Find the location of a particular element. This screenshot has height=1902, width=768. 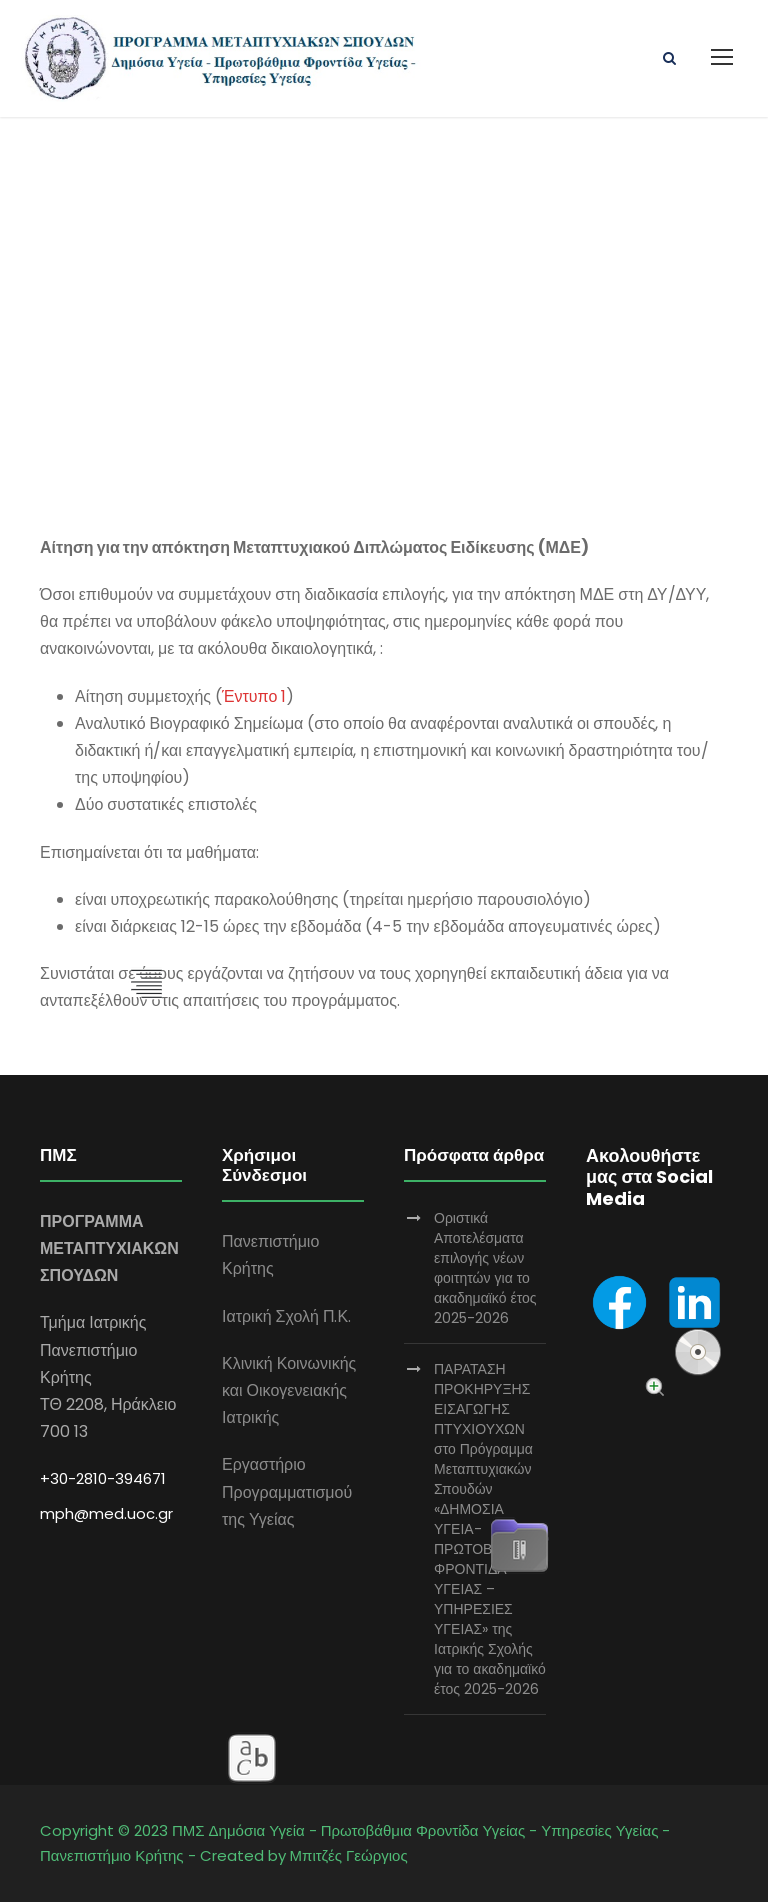

open the font viewer application is located at coordinates (252, 1758).